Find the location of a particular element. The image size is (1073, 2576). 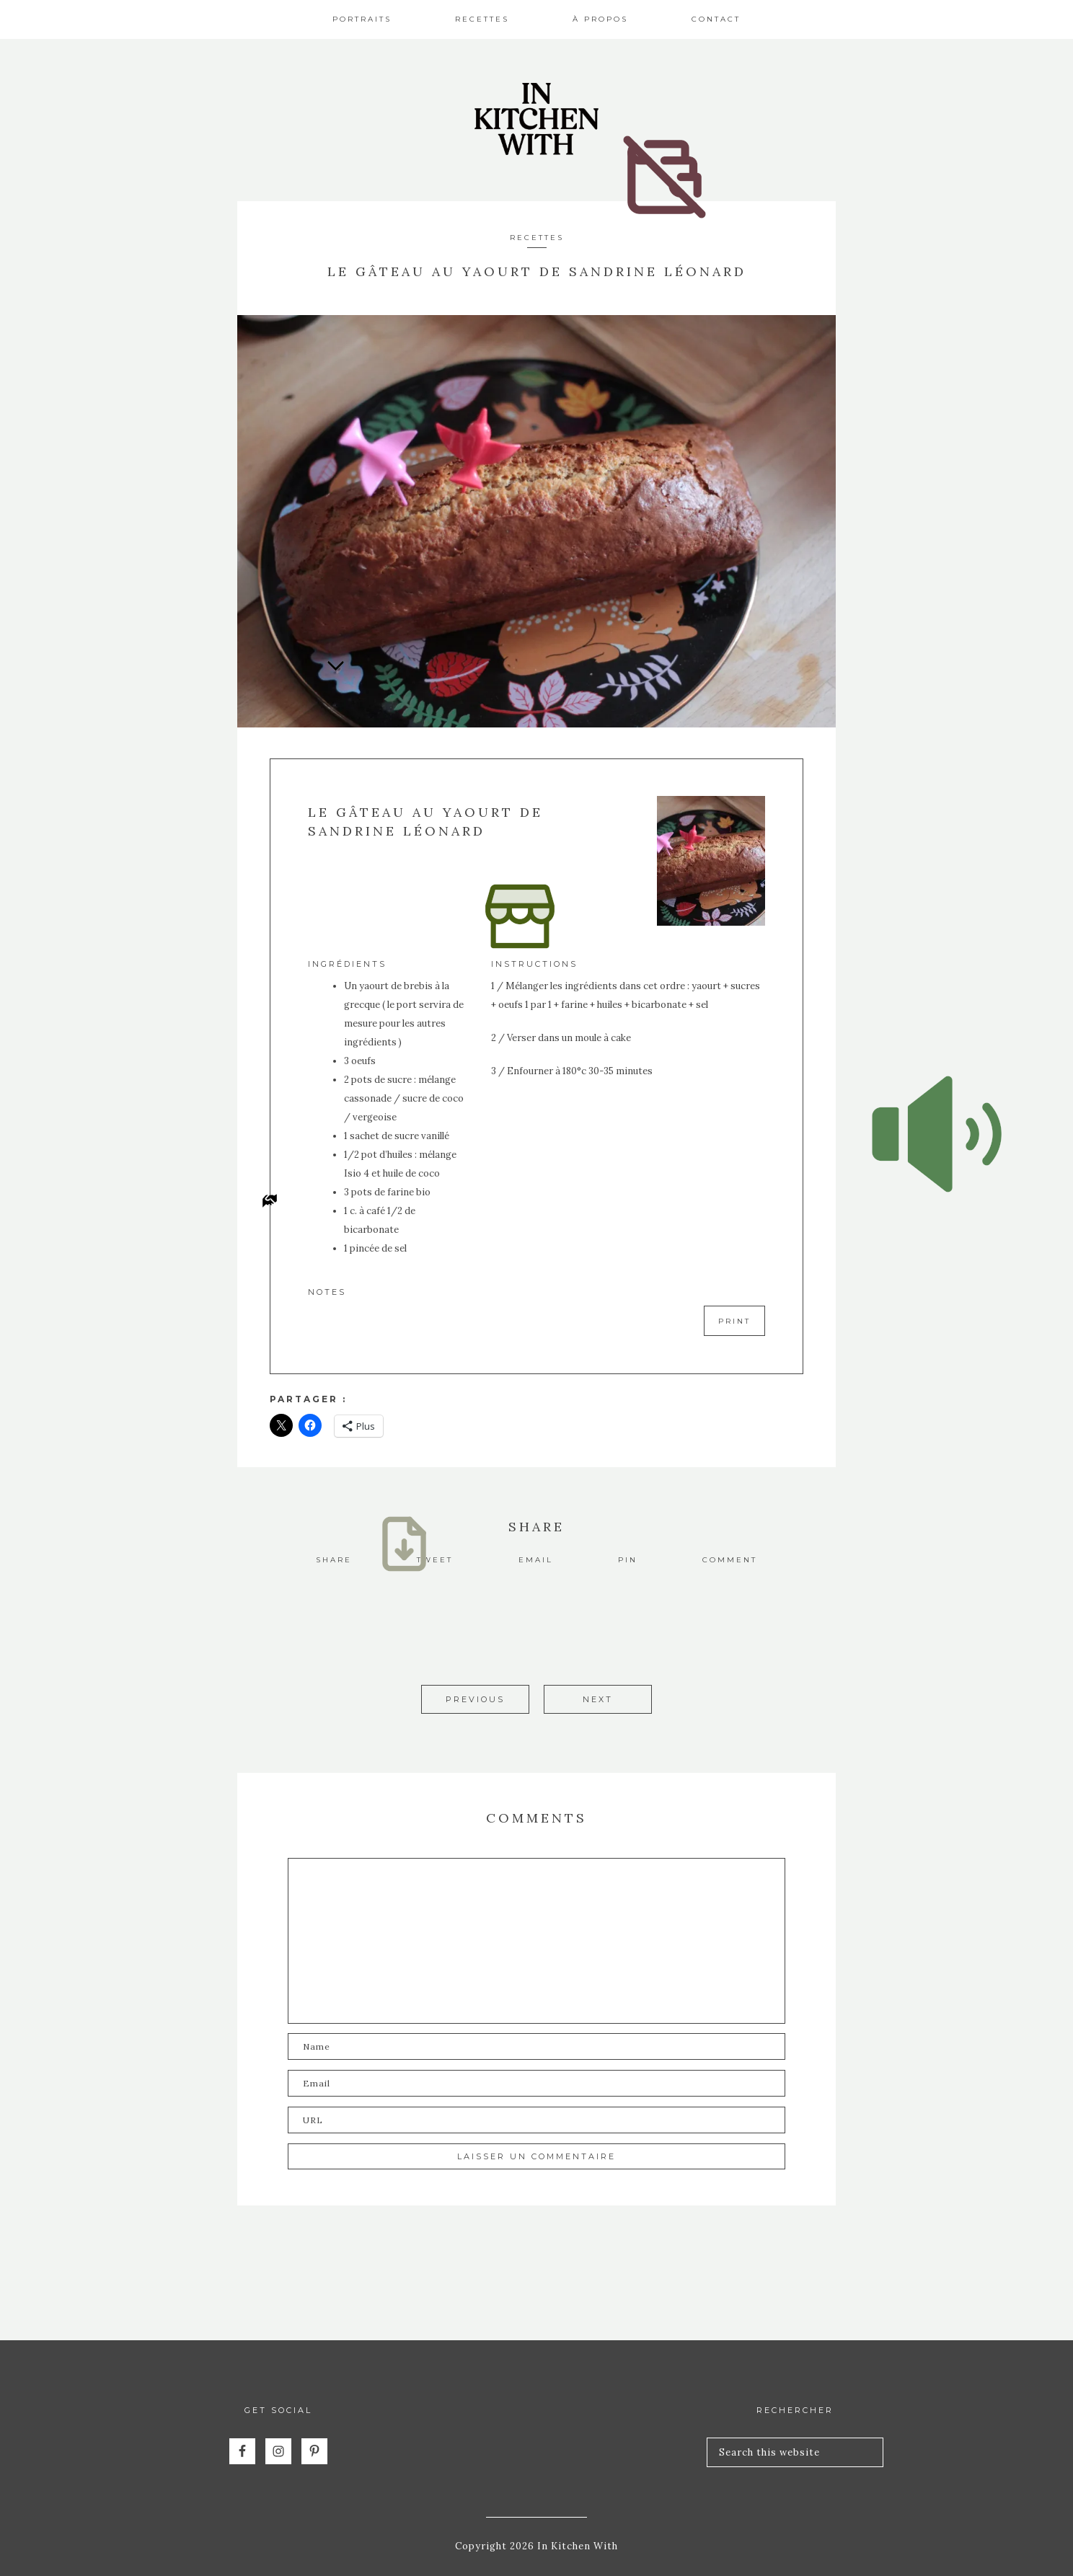

volume is set to high is located at coordinates (935, 1134).